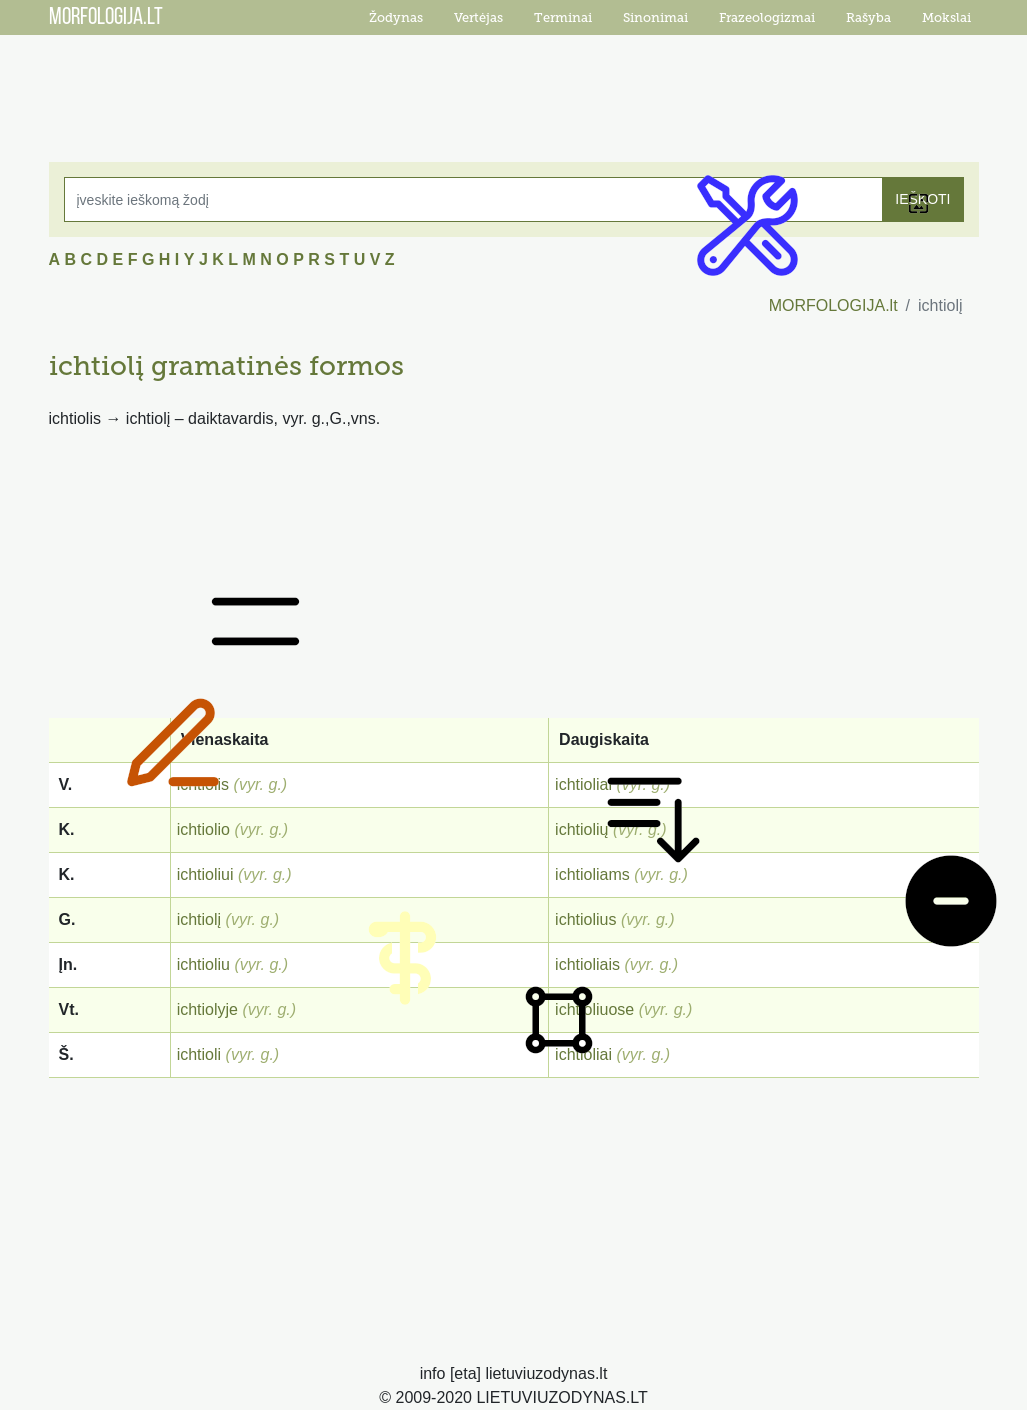  Describe the element at coordinates (653, 816) in the screenshot. I see `sort list in descending order` at that location.